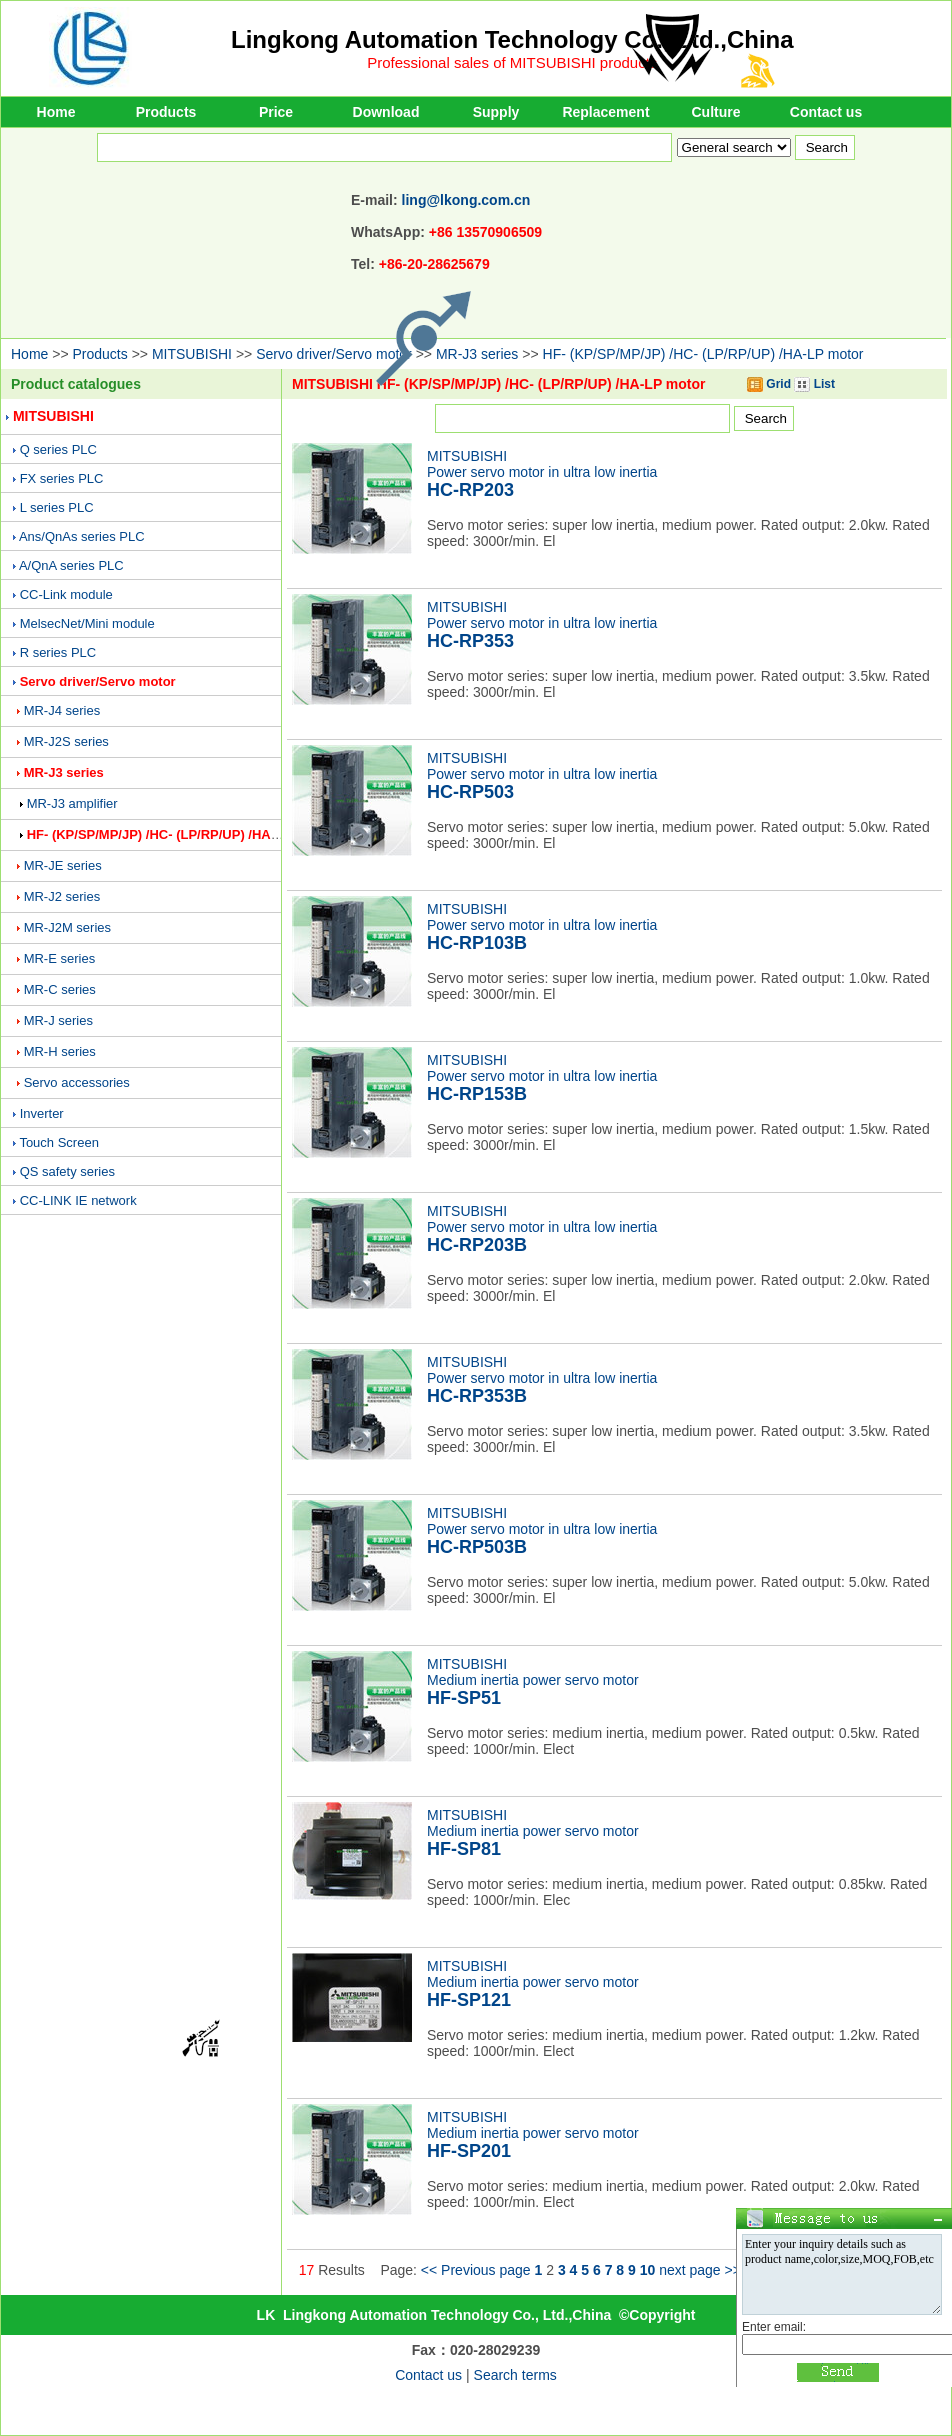  Describe the element at coordinates (758, 70) in the screenshot. I see `shoebill stork bird icon` at that location.